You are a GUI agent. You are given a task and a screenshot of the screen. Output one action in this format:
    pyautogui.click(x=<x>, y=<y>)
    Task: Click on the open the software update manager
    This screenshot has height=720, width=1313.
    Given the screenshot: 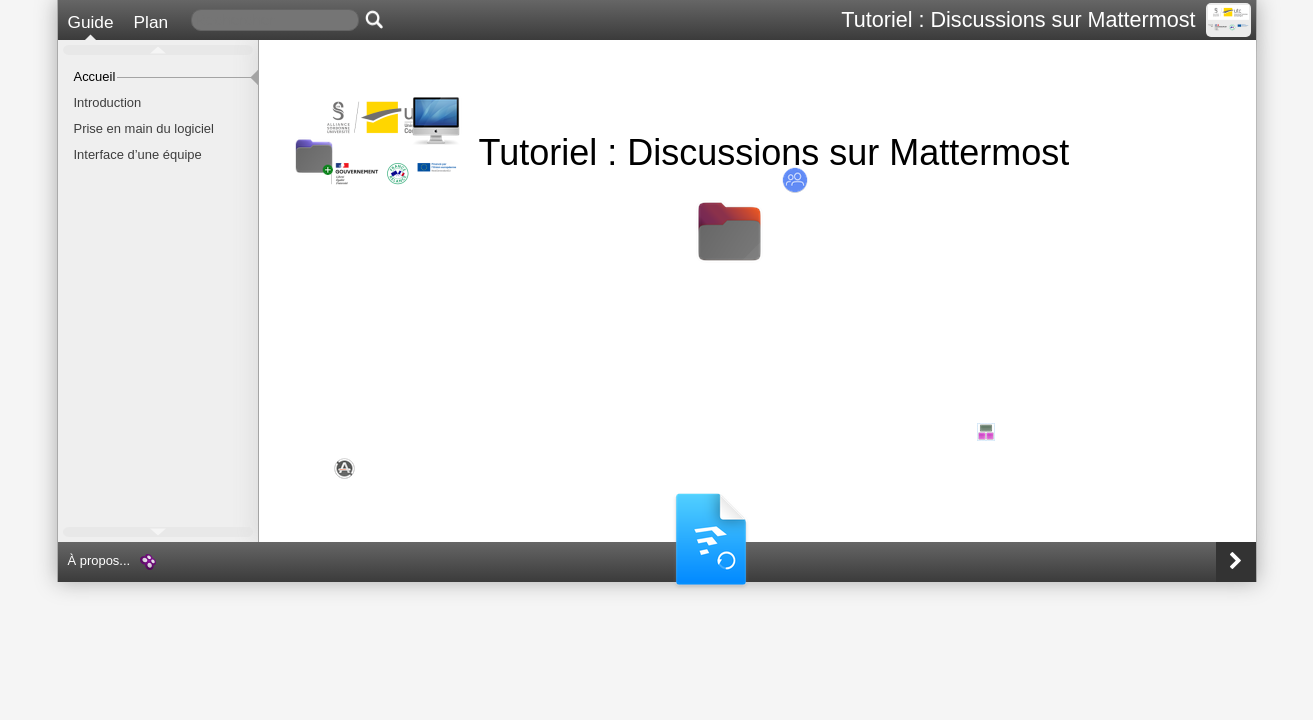 What is the action you would take?
    pyautogui.click(x=344, y=468)
    